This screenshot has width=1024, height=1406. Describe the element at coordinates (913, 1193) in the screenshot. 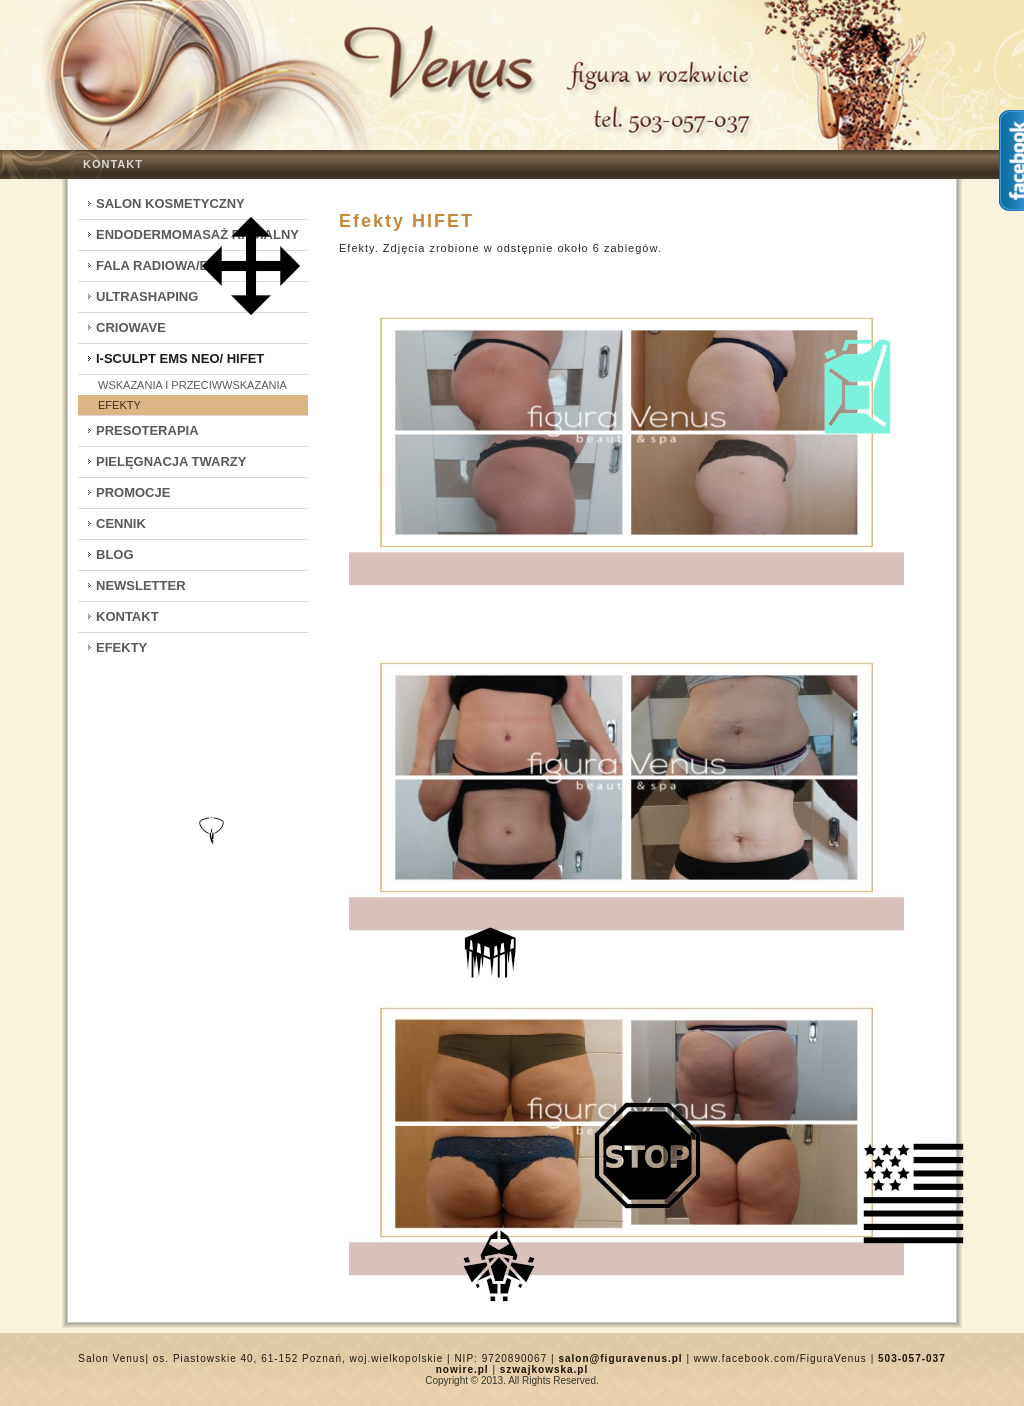

I see `select united states as your country/region` at that location.